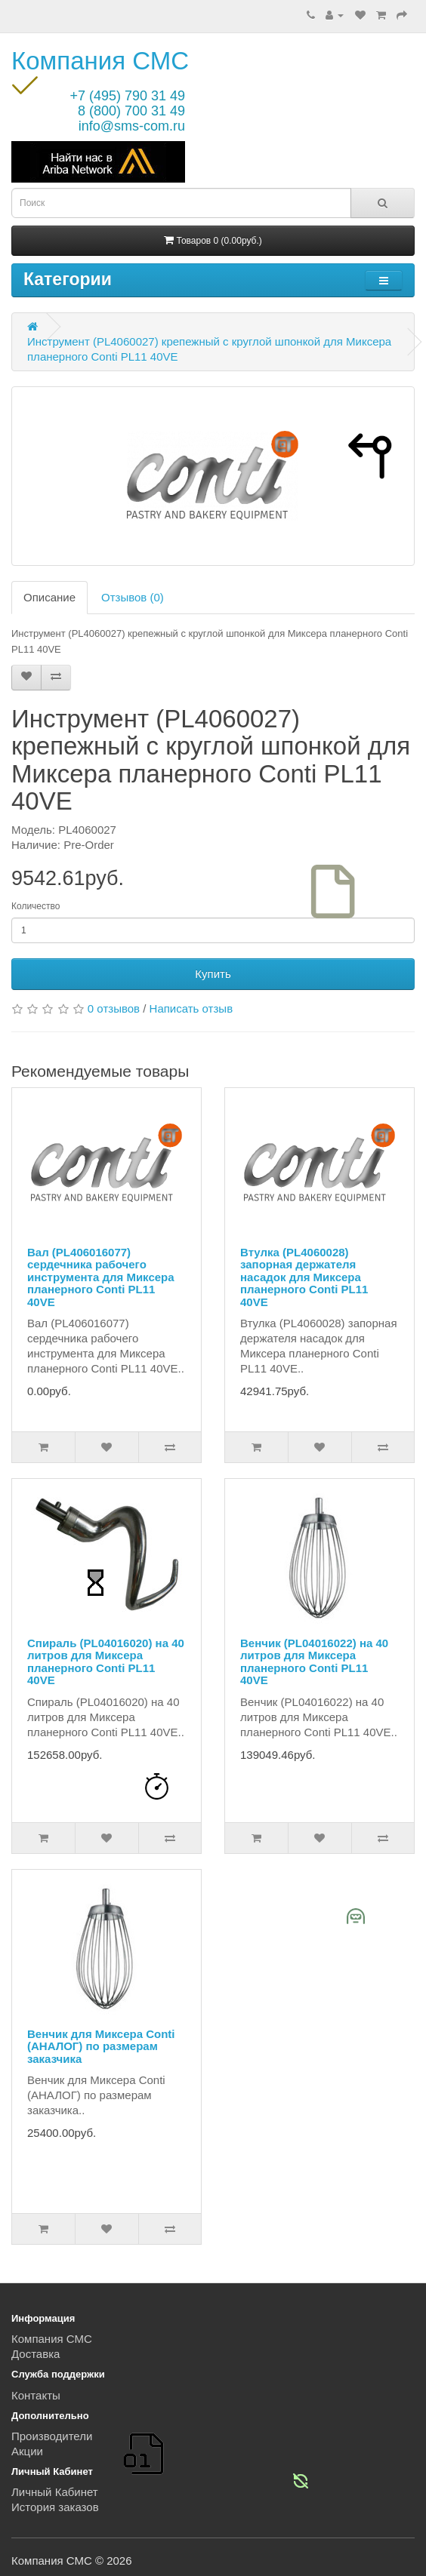 This screenshot has width=426, height=2576. Describe the element at coordinates (25, 85) in the screenshot. I see `confirm or submit an action` at that location.